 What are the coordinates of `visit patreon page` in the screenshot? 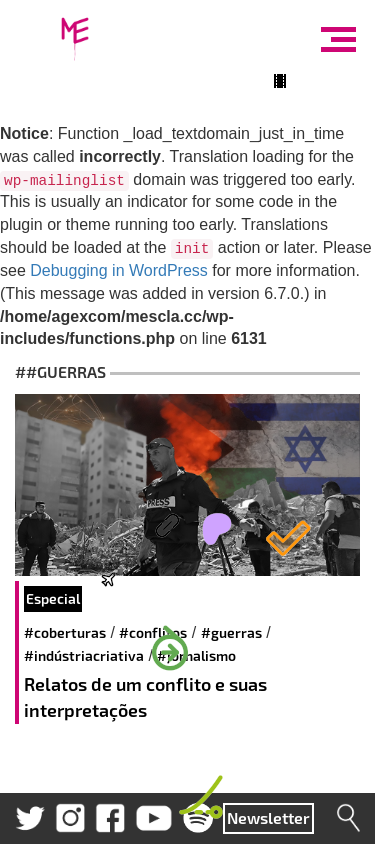 It's located at (217, 529).